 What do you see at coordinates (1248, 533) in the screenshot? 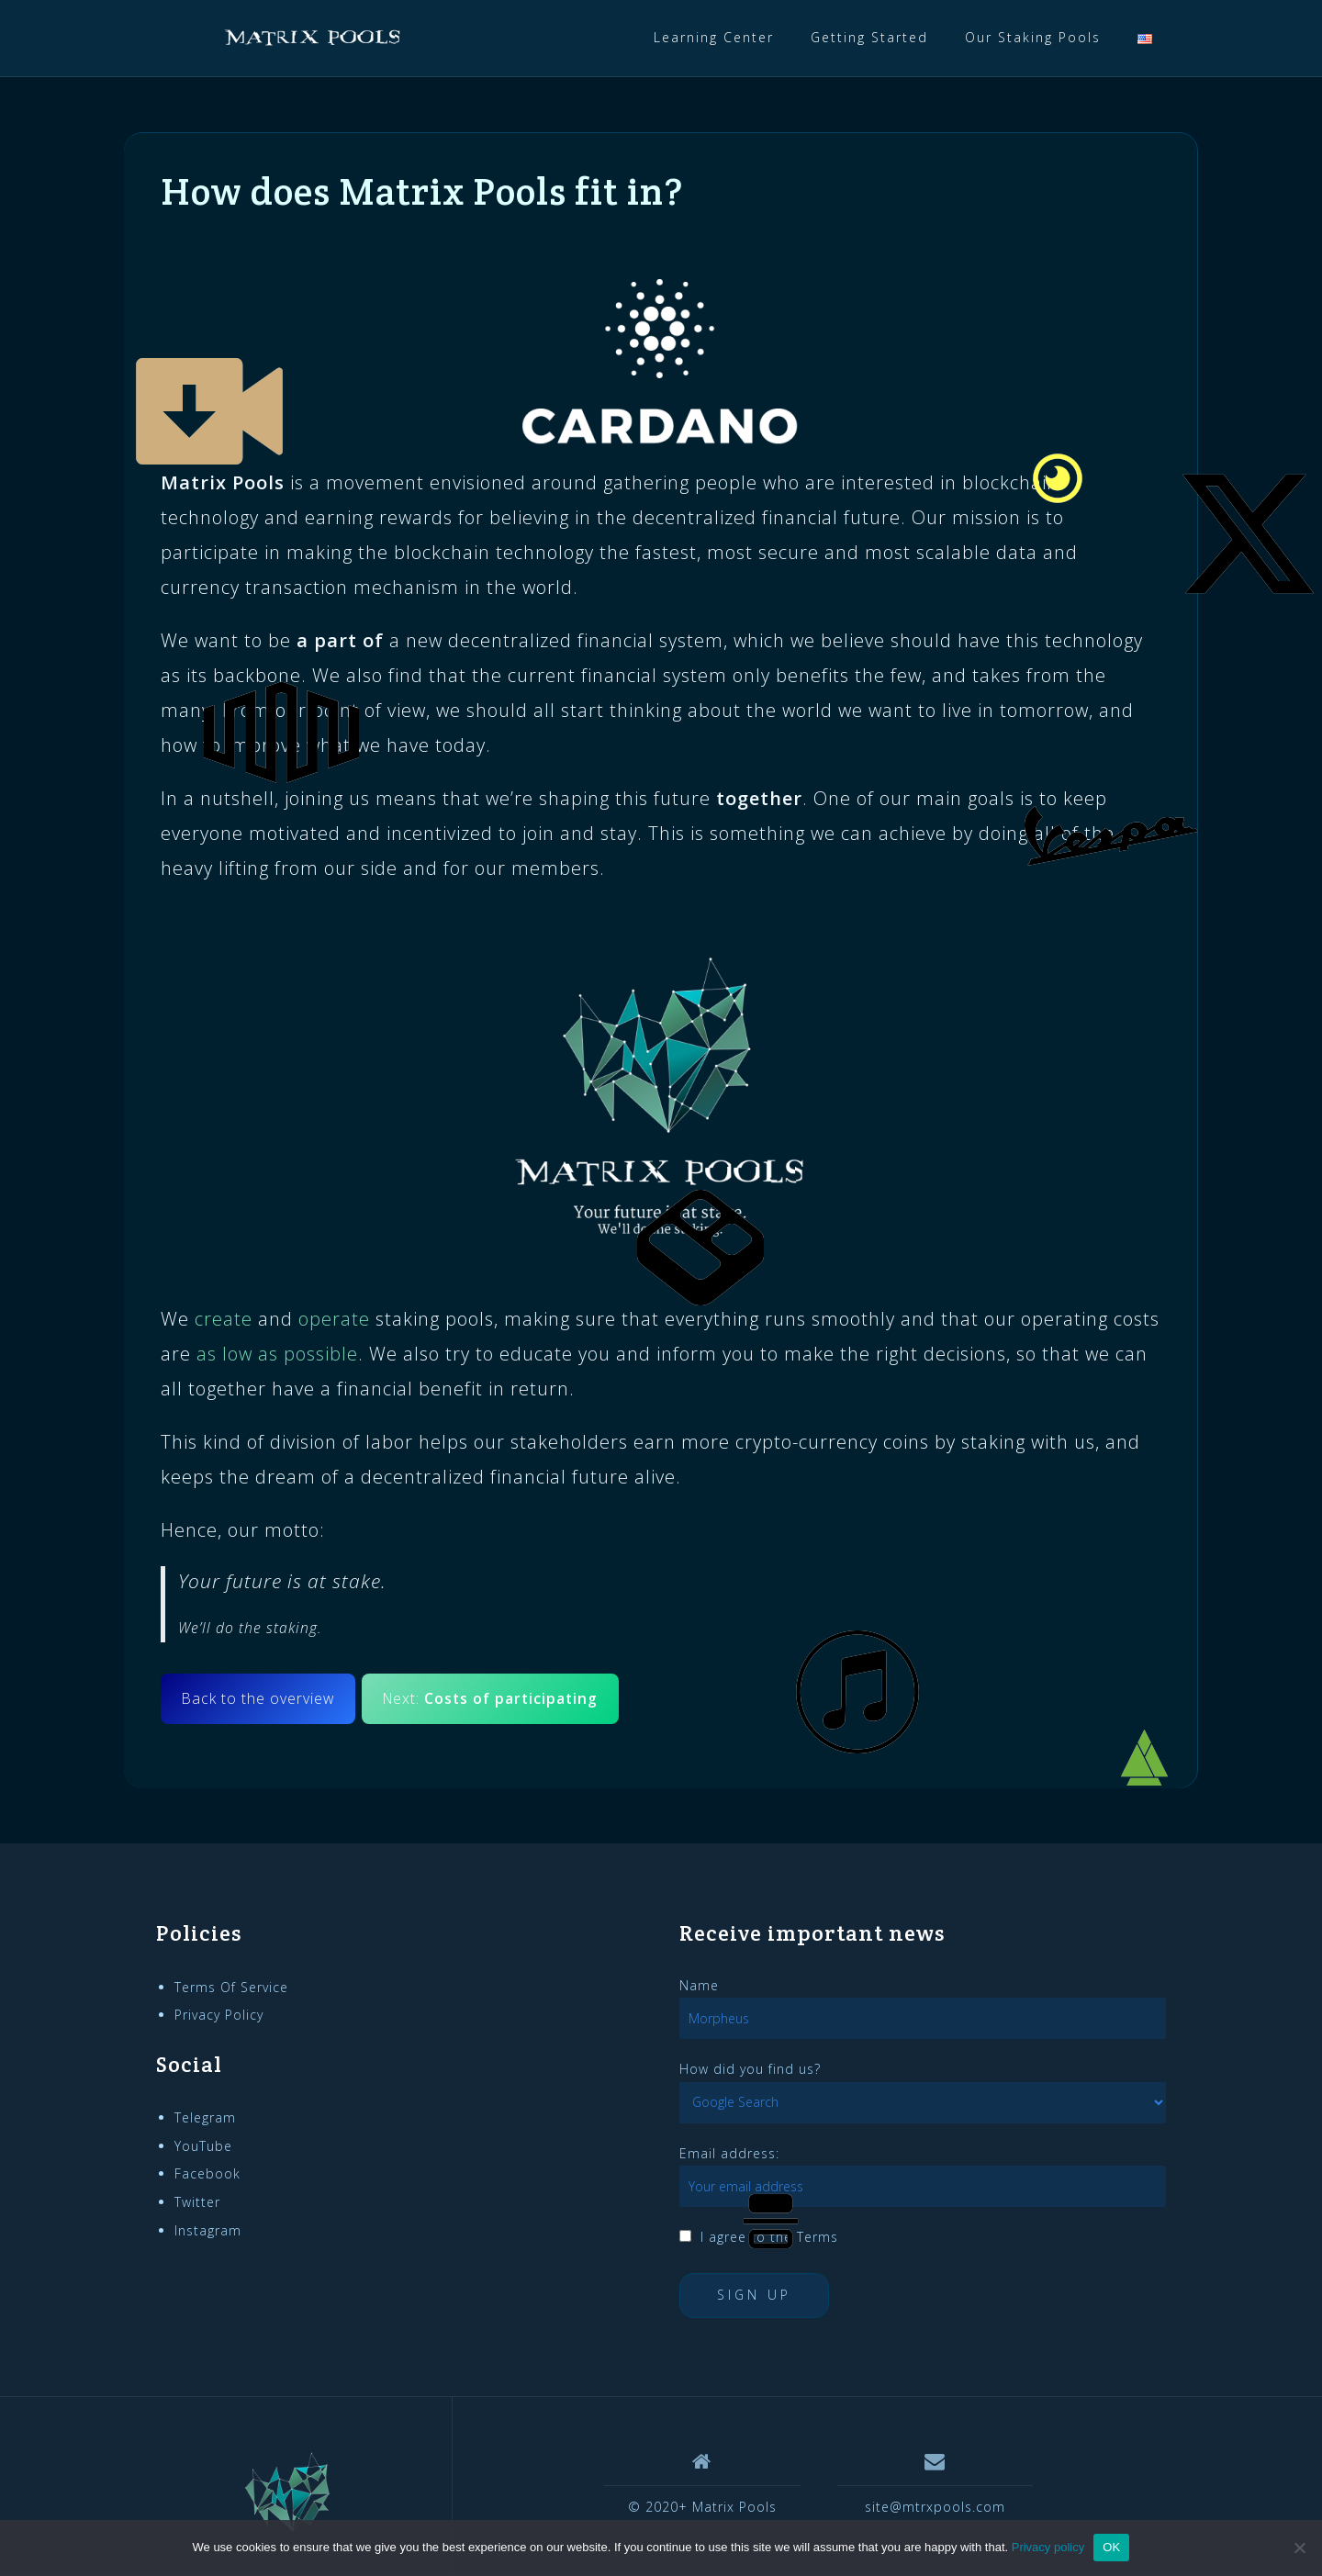
I see `open the X (formerly Twitter) app` at bounding box center [1248, 533].